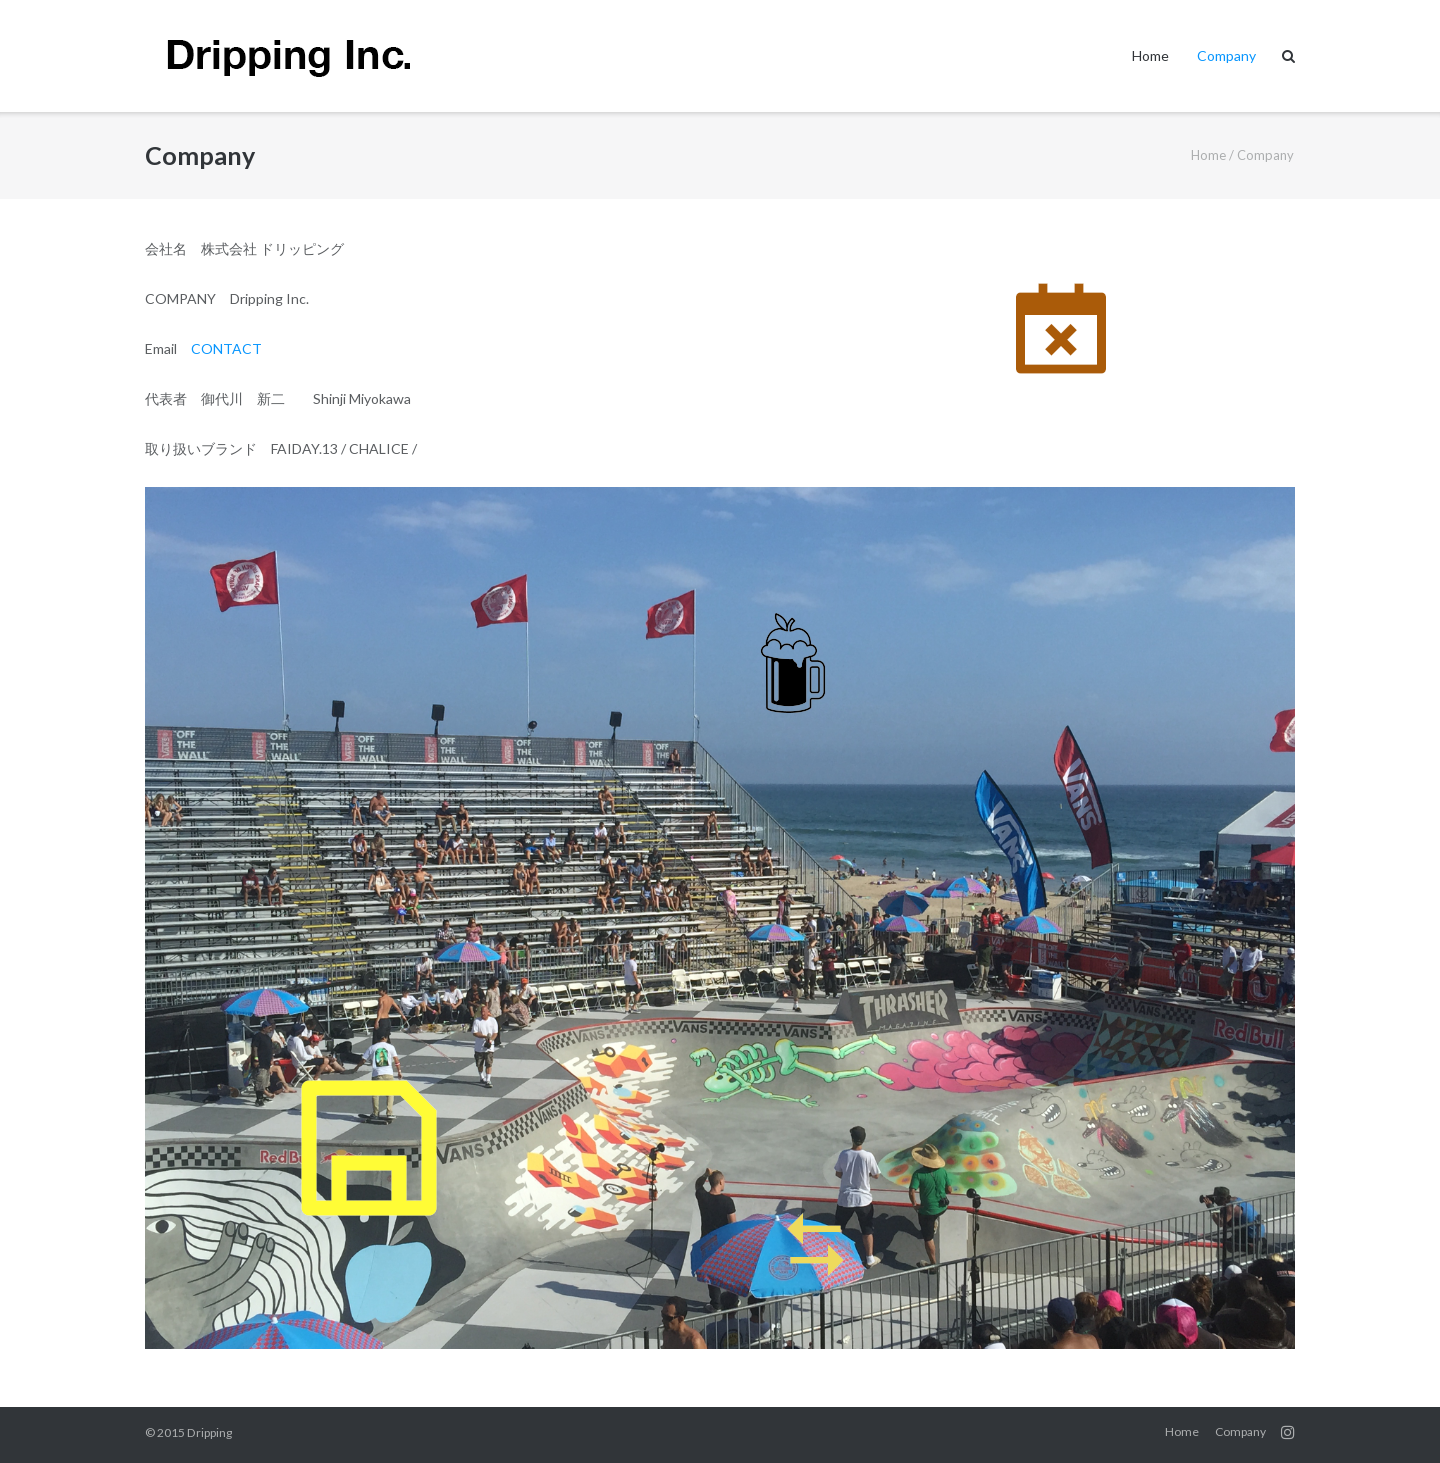  I want to click on cancel or delete a calendar event, so click(1061, 333).